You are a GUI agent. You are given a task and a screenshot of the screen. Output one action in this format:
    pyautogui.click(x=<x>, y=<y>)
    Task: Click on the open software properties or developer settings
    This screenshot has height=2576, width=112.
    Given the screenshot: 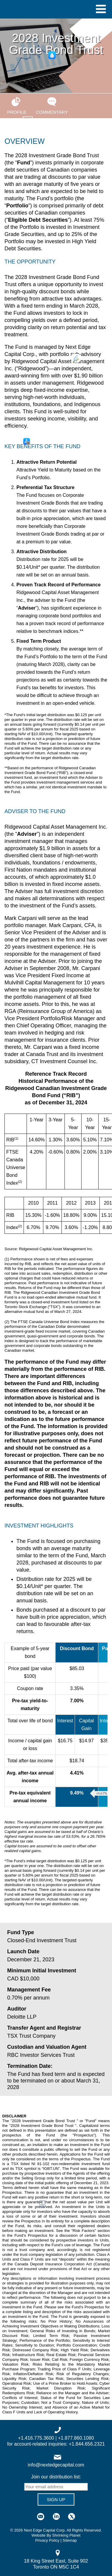 What is the action you would take?
    pyautogui.click(x=27, y=441)
    